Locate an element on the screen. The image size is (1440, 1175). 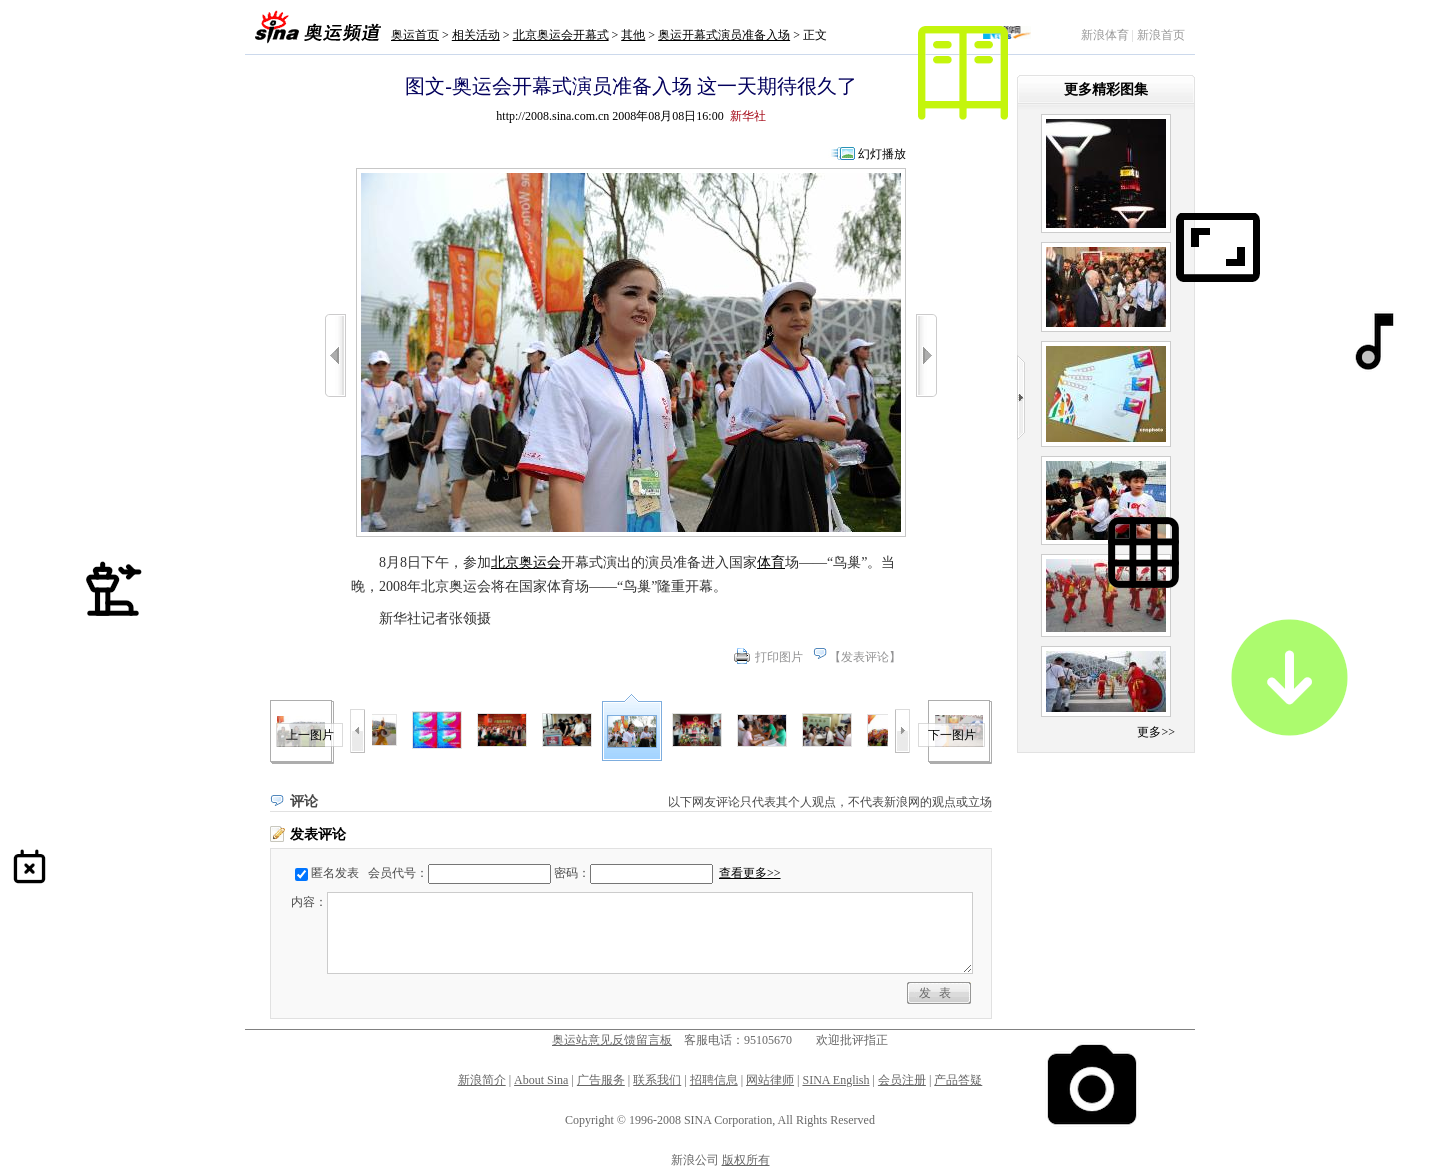
open camera to take a photo is located at coordinates (1092, 1089).